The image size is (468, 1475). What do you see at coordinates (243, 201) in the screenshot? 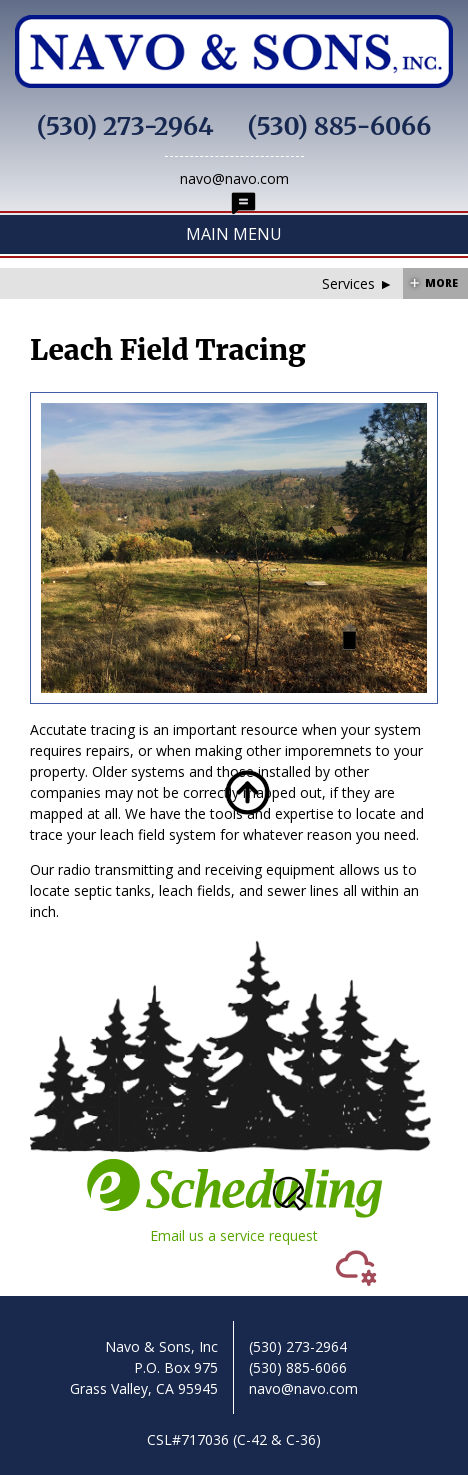
I see `open chat or messaging` at bounding box center [243, 201].